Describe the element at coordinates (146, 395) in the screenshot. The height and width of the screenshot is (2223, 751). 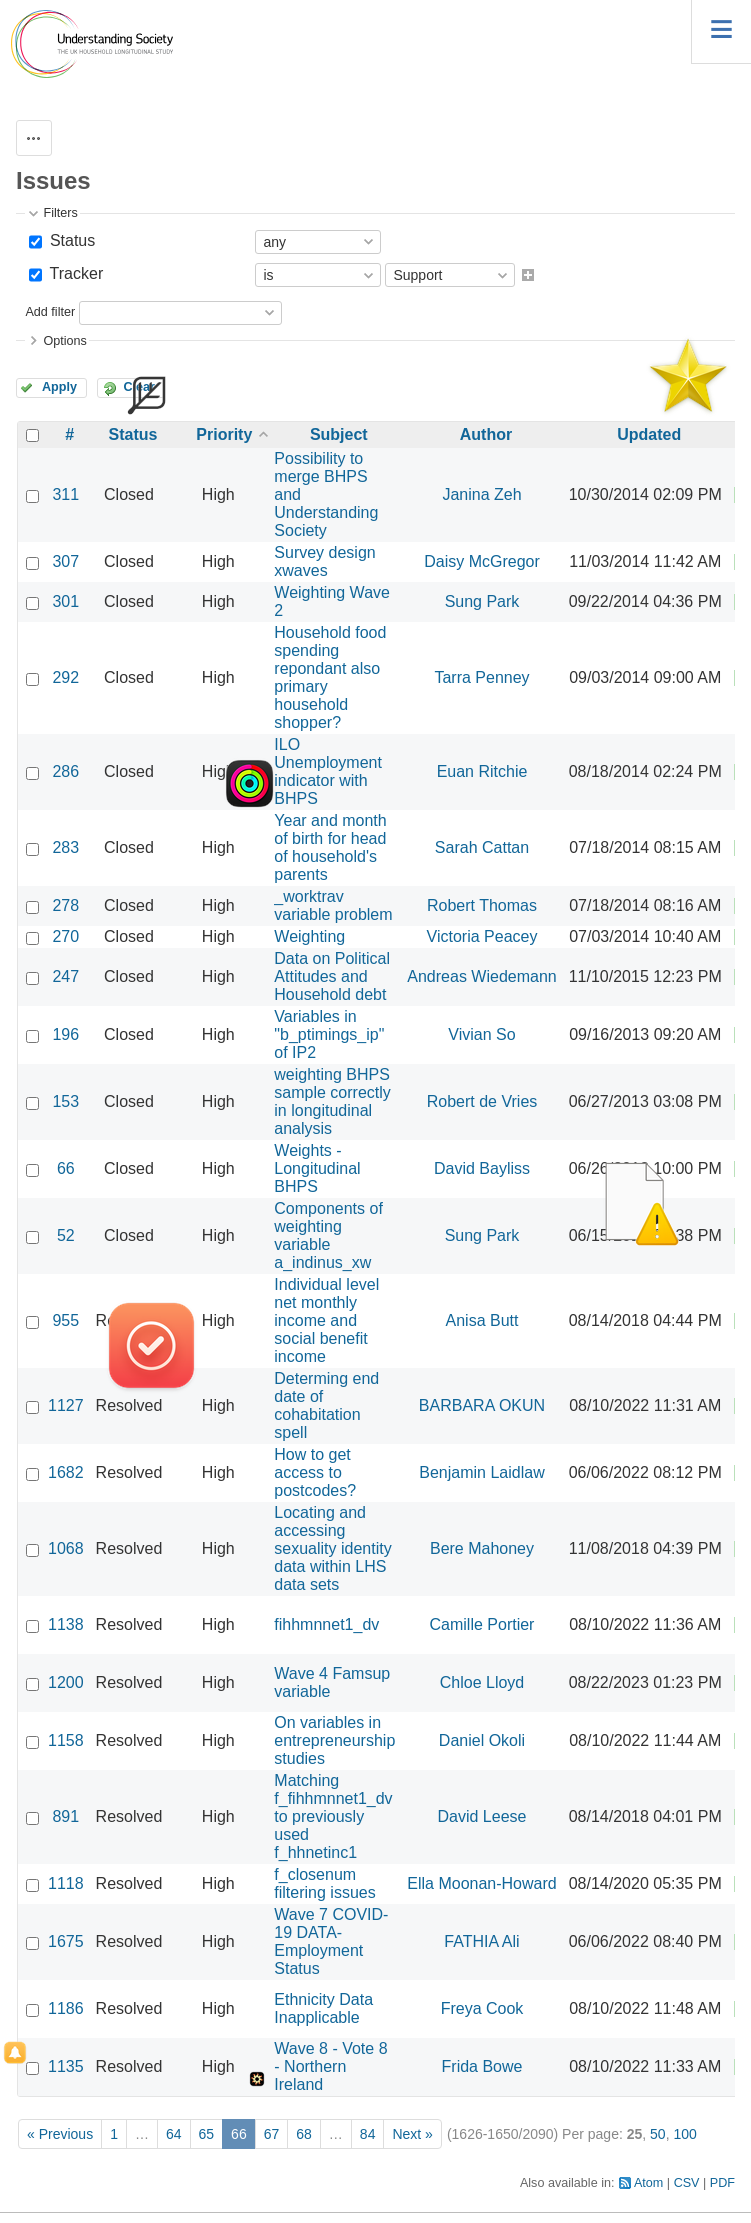
I see `enable power saving or eco mode` at that location.